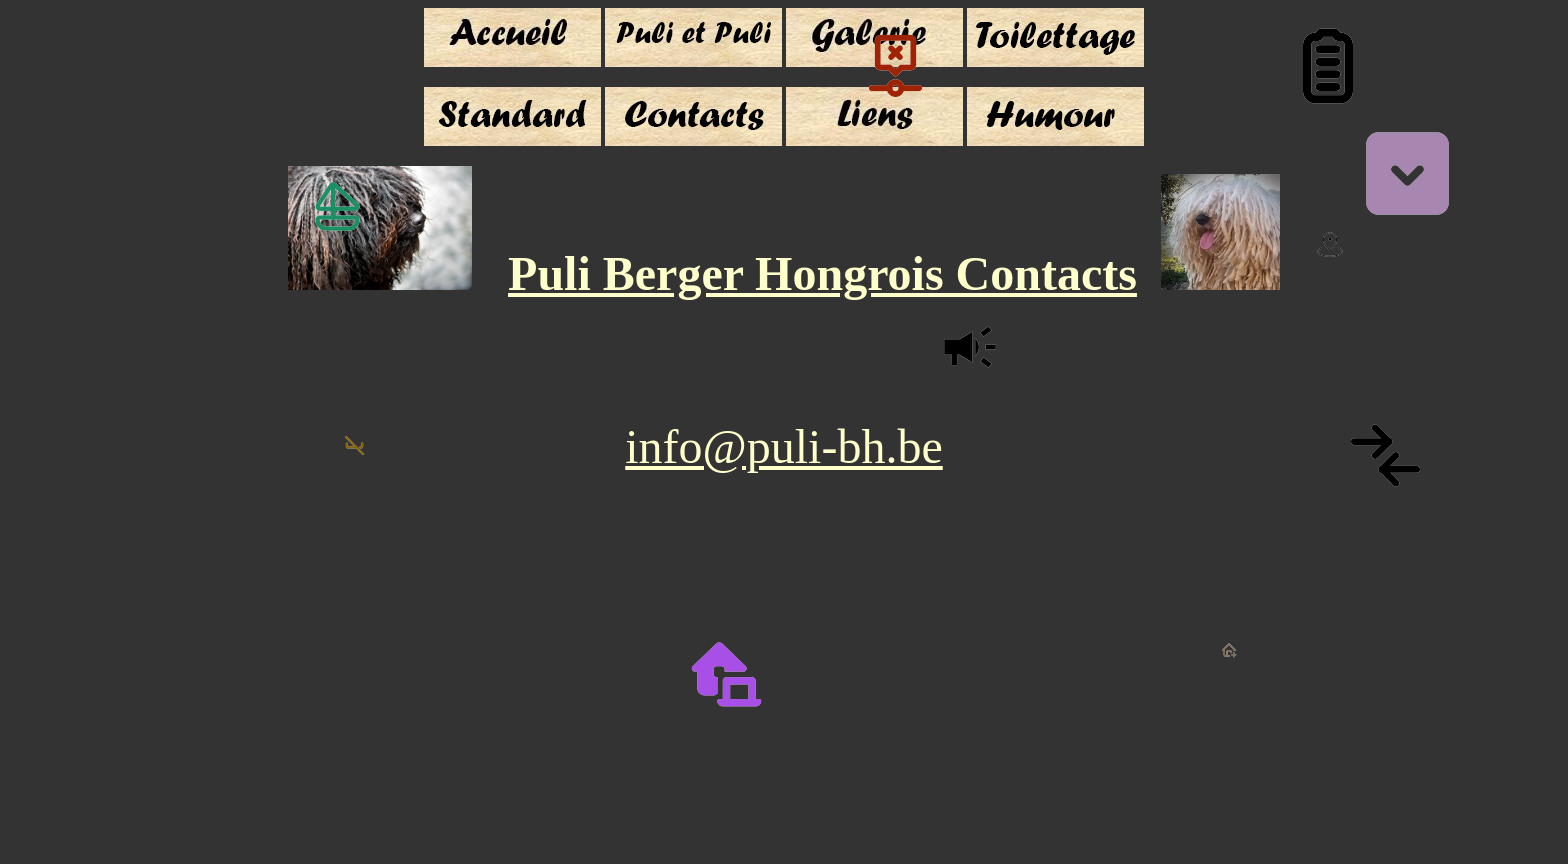 This screenshot has width=1568, height=864. Describe the element at coordinates (1385, 455) in the screenshot. I see `compare or show differences between items` at that location.